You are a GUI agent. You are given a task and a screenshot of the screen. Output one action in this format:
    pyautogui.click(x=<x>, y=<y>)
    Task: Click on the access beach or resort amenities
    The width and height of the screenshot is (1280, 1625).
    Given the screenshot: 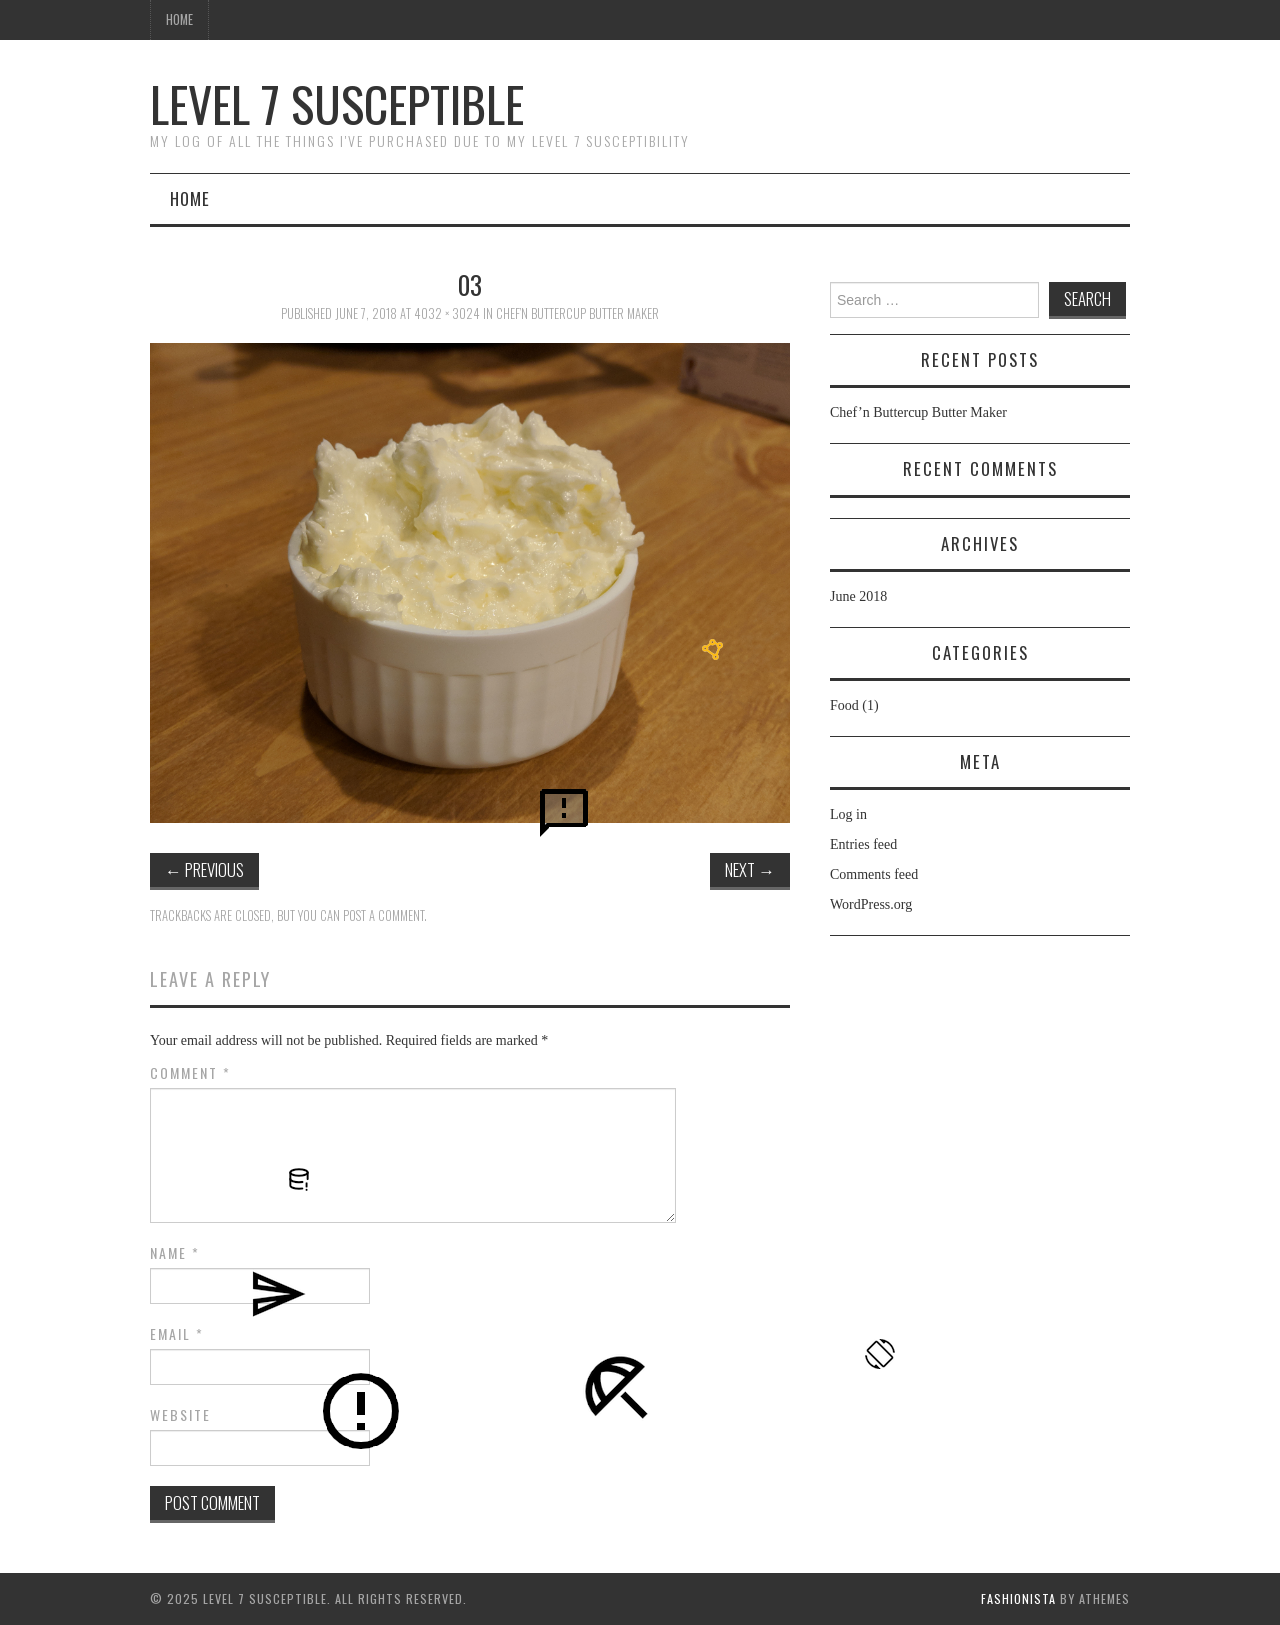 What is the action you would take?
    pyautogui.click(x=616, y=1387)
    